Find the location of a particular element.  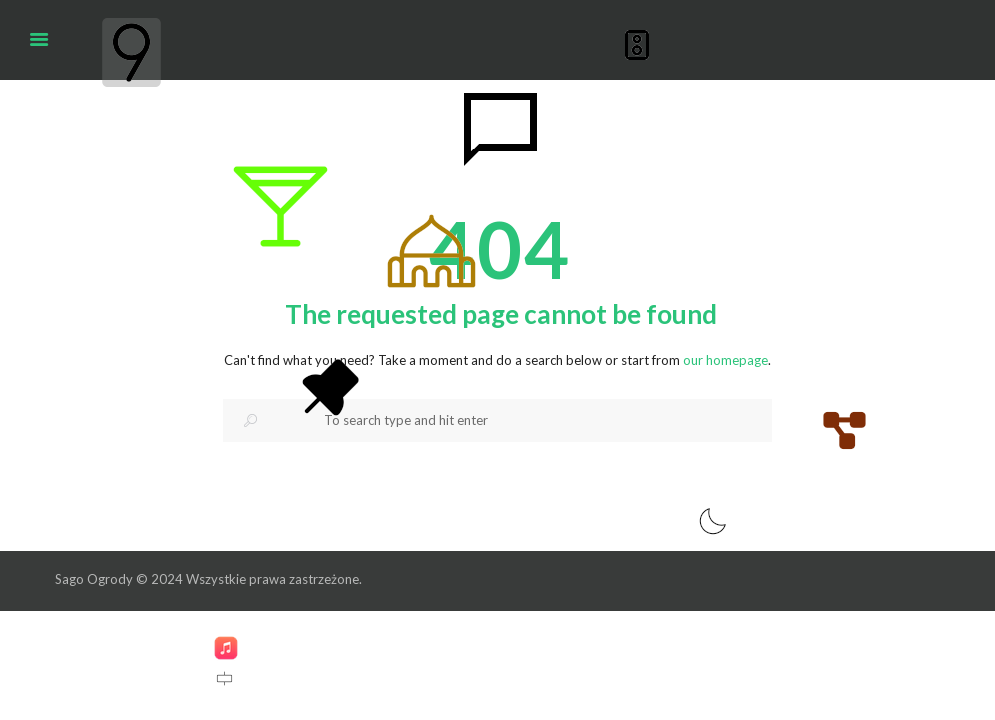

indicates the number nine in a sequence or list is located at coordinates (131, 52).